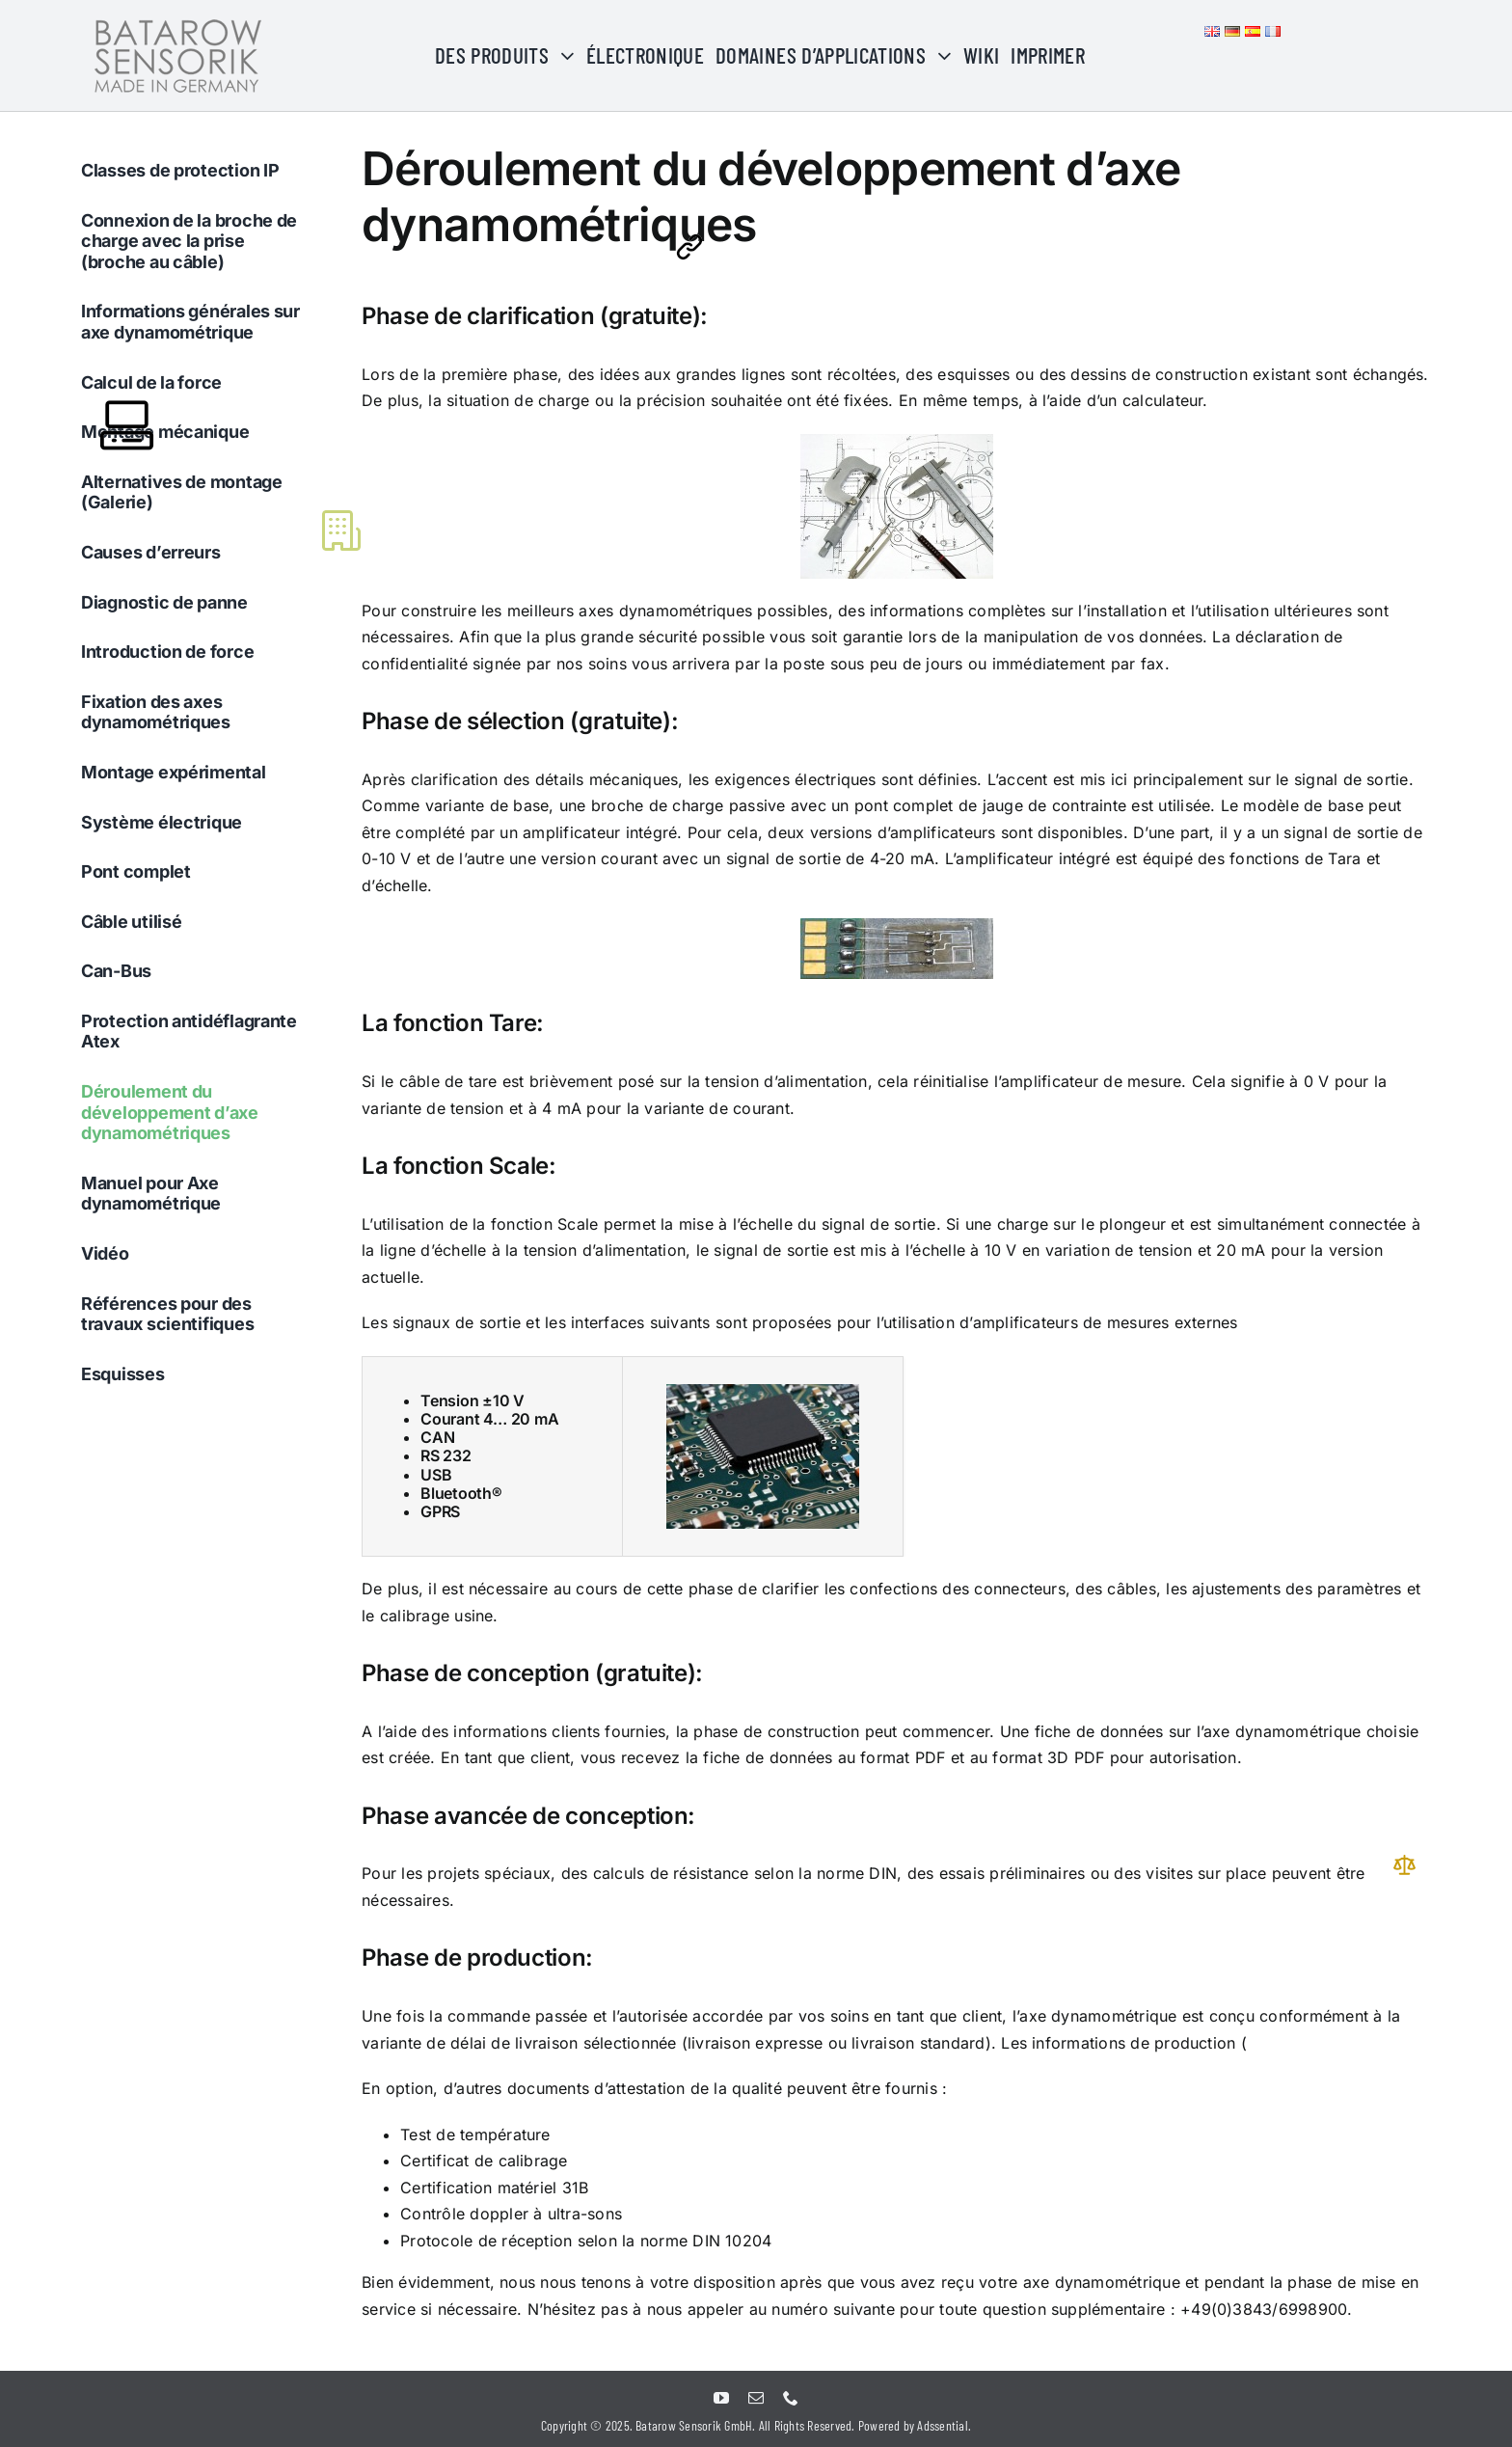 Image resolution: width=1512 pixels, height=2447 pixels. I want to click on copy or share a link, so click(689, 247).